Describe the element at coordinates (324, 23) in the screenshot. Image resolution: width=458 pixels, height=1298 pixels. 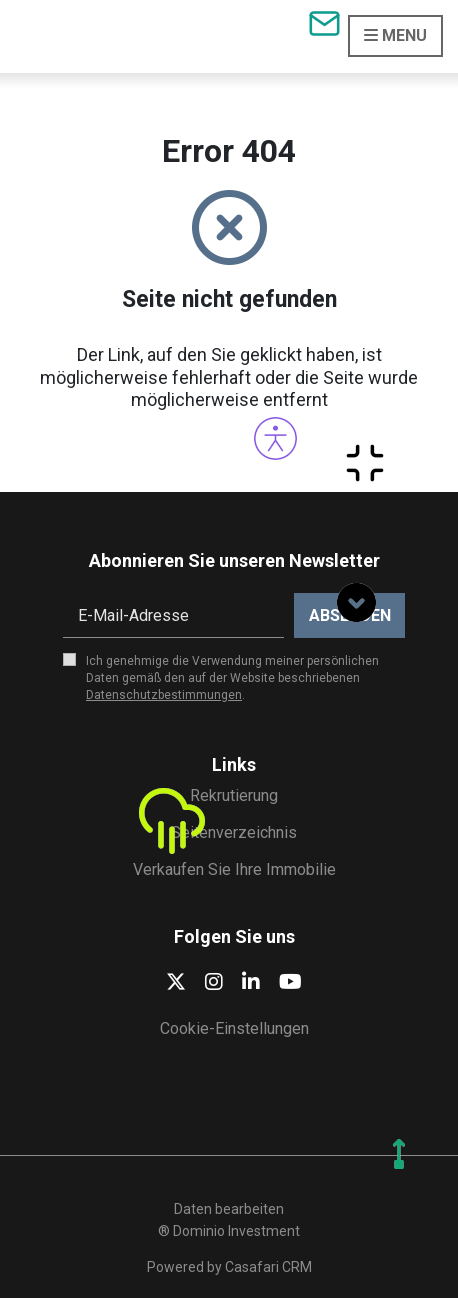
I see `open your email inbox` at that location.